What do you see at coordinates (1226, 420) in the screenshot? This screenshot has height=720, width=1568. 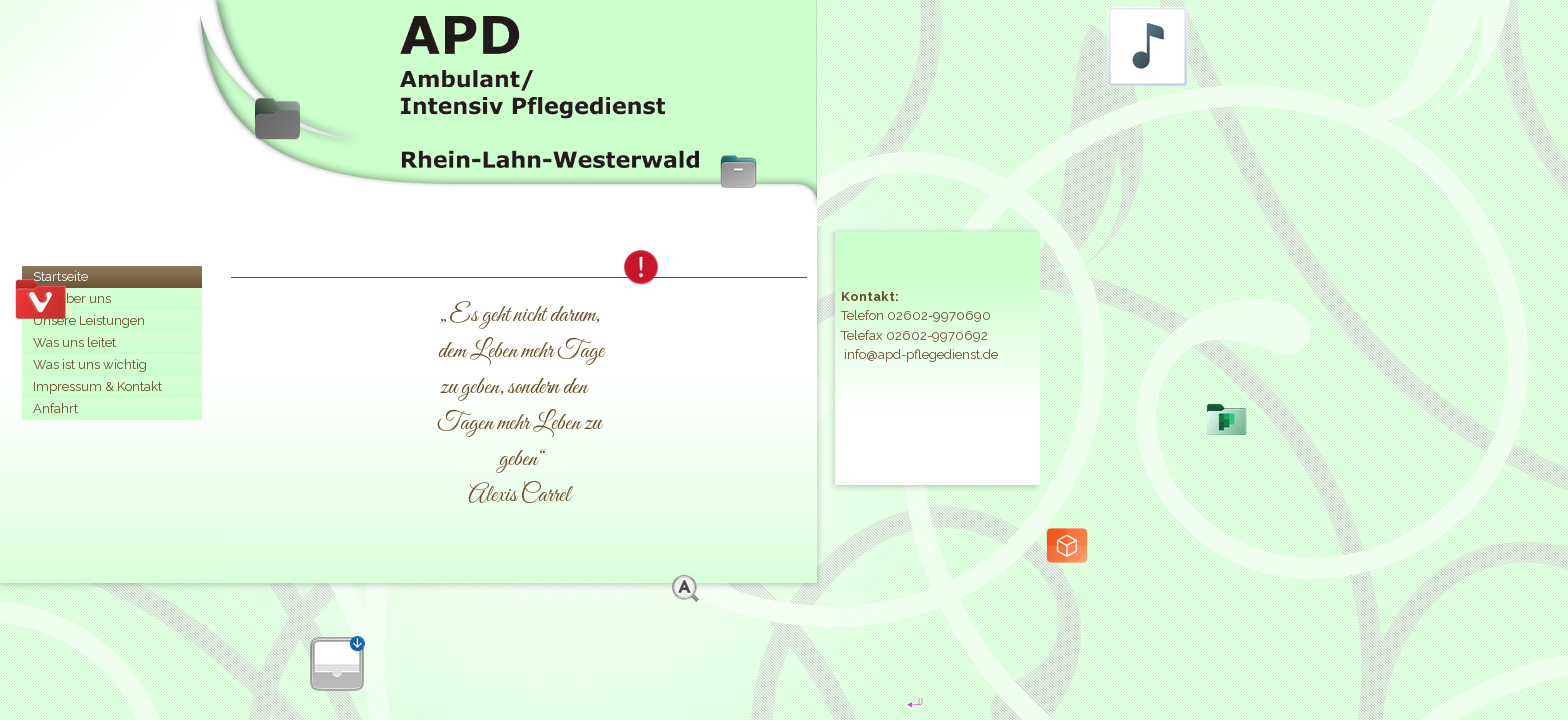 I see `open microsoft planner files folder` at bounding box center [1226, 420].